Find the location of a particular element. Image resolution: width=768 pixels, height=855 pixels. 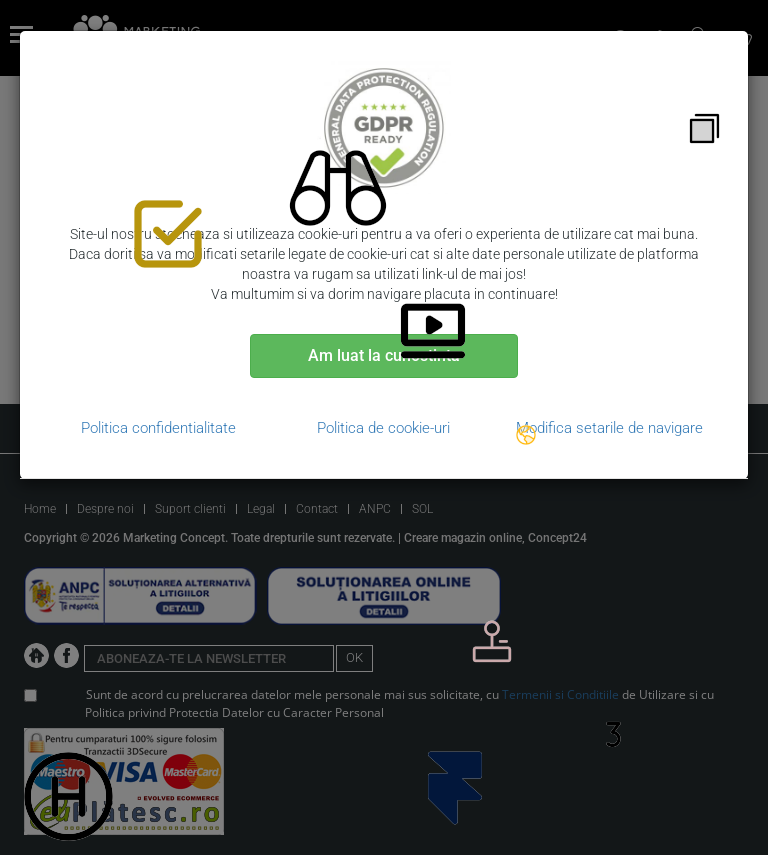

open framer app is located at coordinates (455, 784).